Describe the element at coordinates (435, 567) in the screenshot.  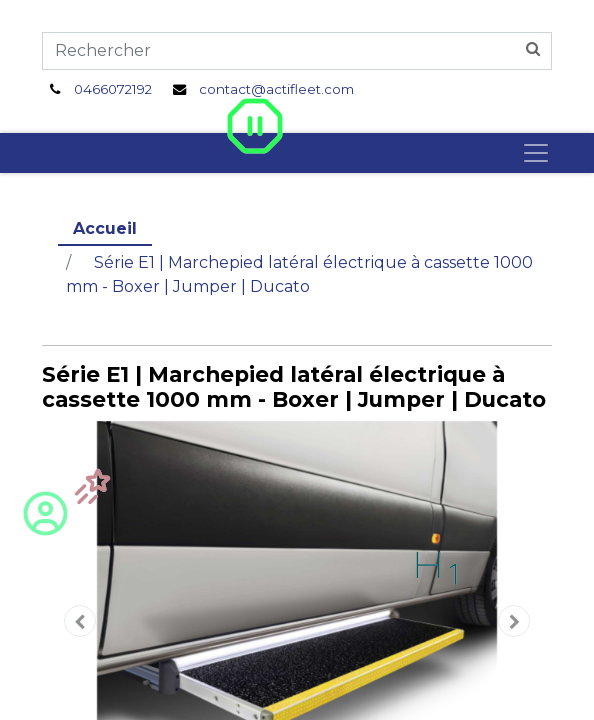
I see `format text as heading level 1` at that location.